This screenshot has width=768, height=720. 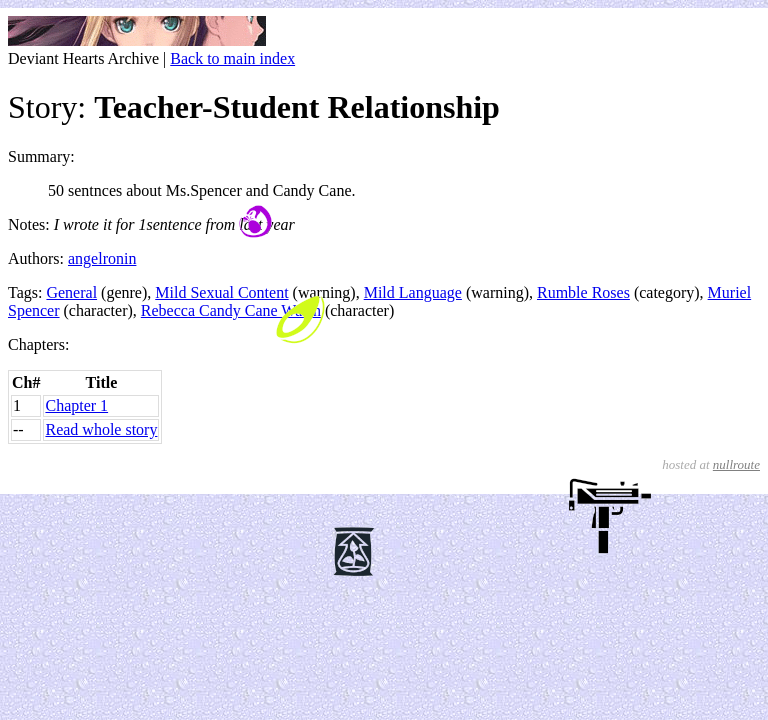 I want to click on select avocado ingredient or topping, so click(x=300, y=319).